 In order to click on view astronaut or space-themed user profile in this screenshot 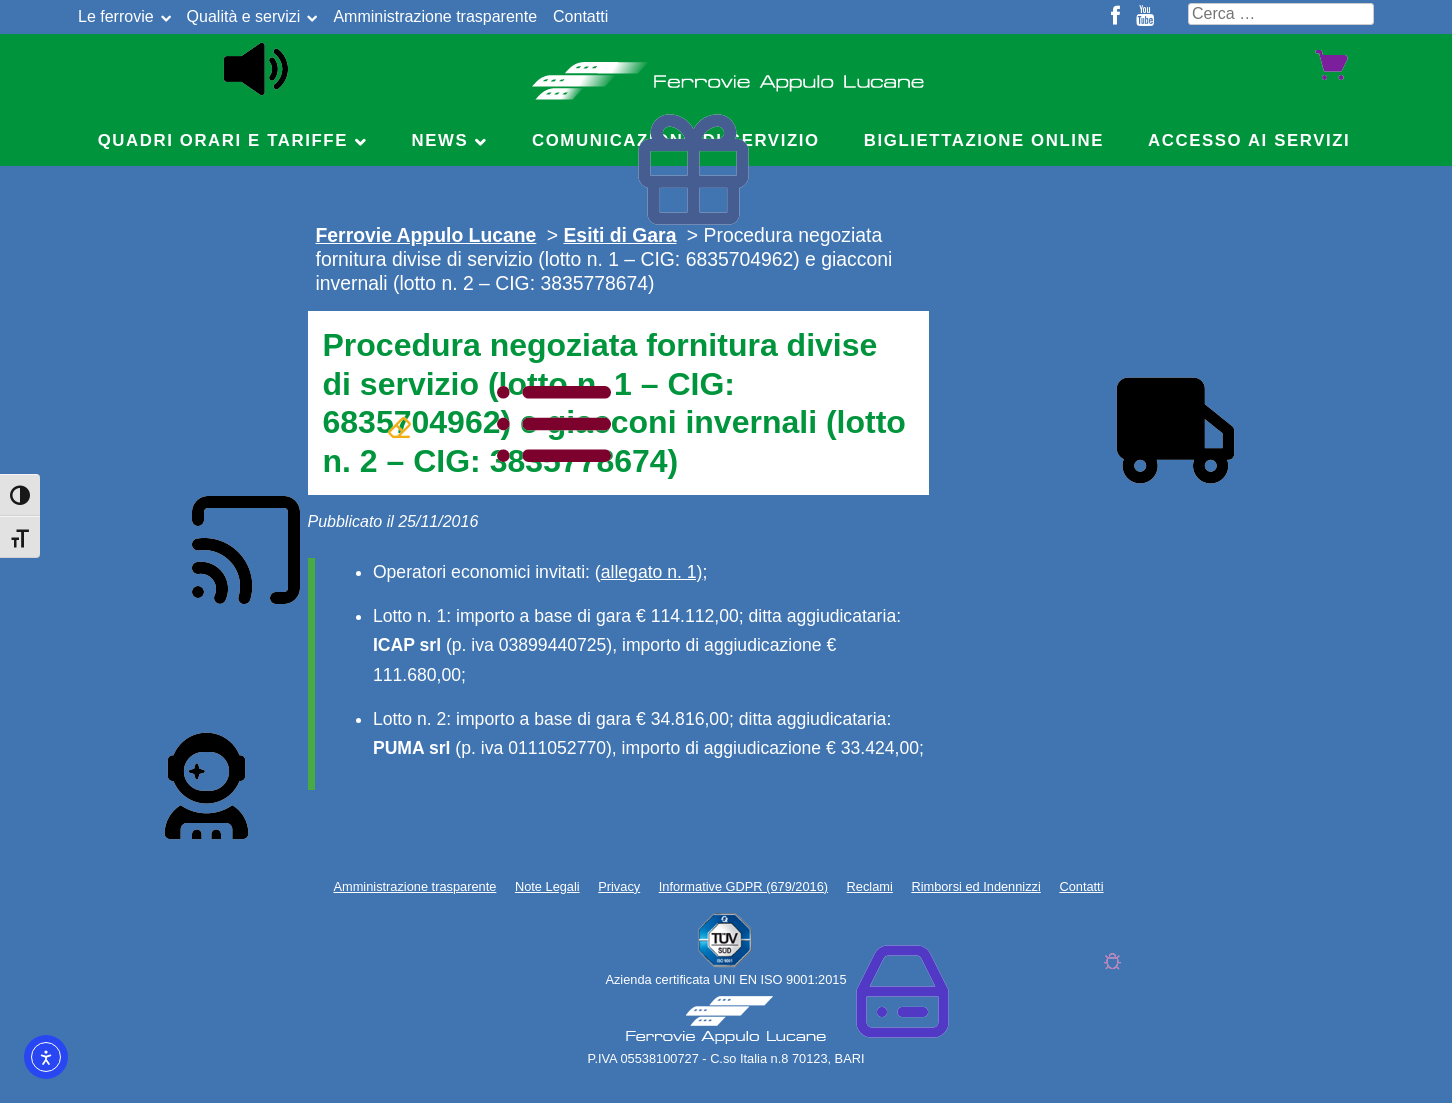, I will do `click(206, 787)`.